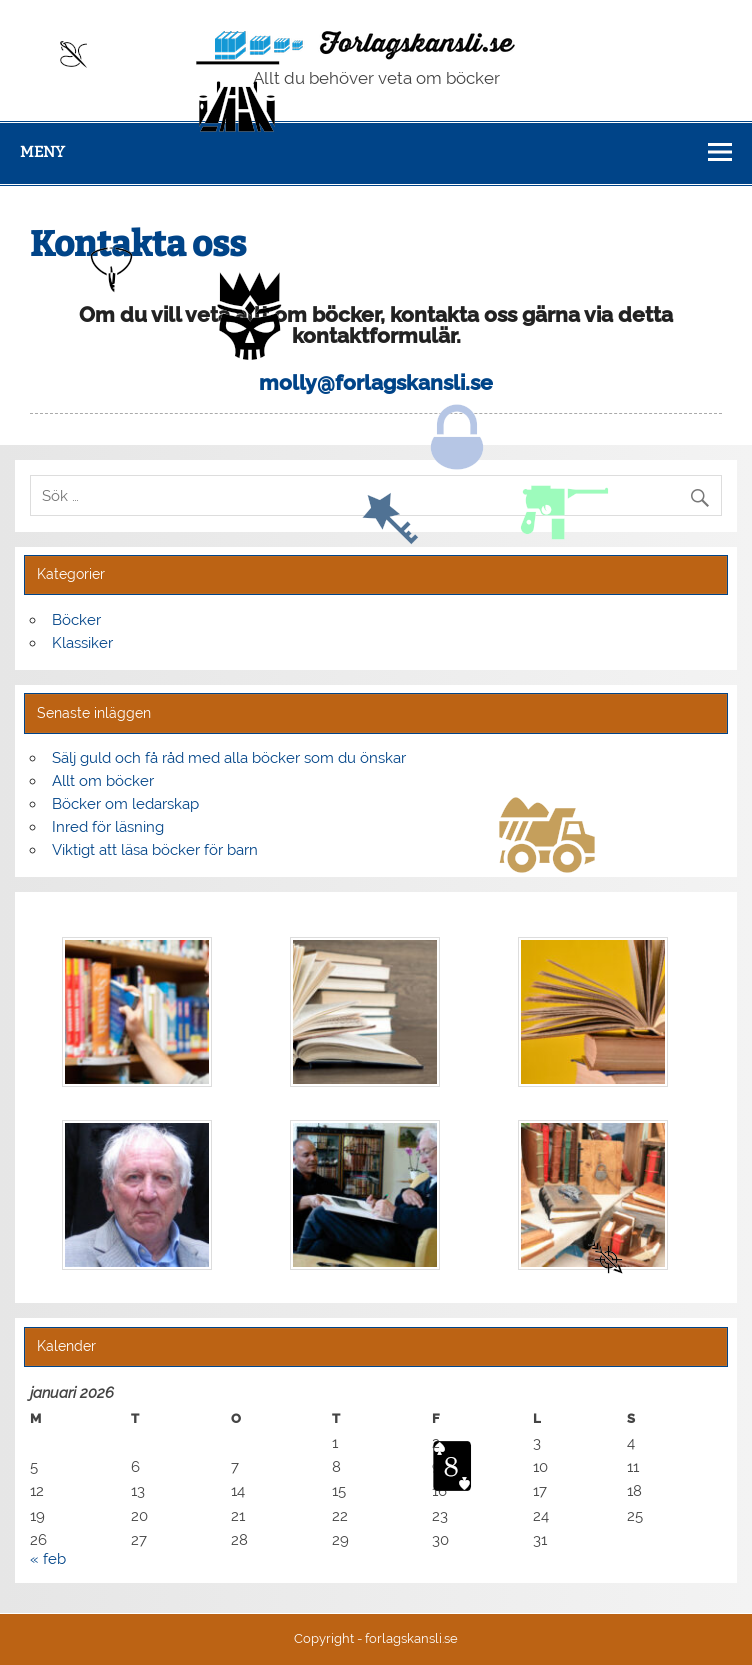 This screenshot has width=752, height=1665. I want to click on aim or target an object in-game, so click(605, 1256).